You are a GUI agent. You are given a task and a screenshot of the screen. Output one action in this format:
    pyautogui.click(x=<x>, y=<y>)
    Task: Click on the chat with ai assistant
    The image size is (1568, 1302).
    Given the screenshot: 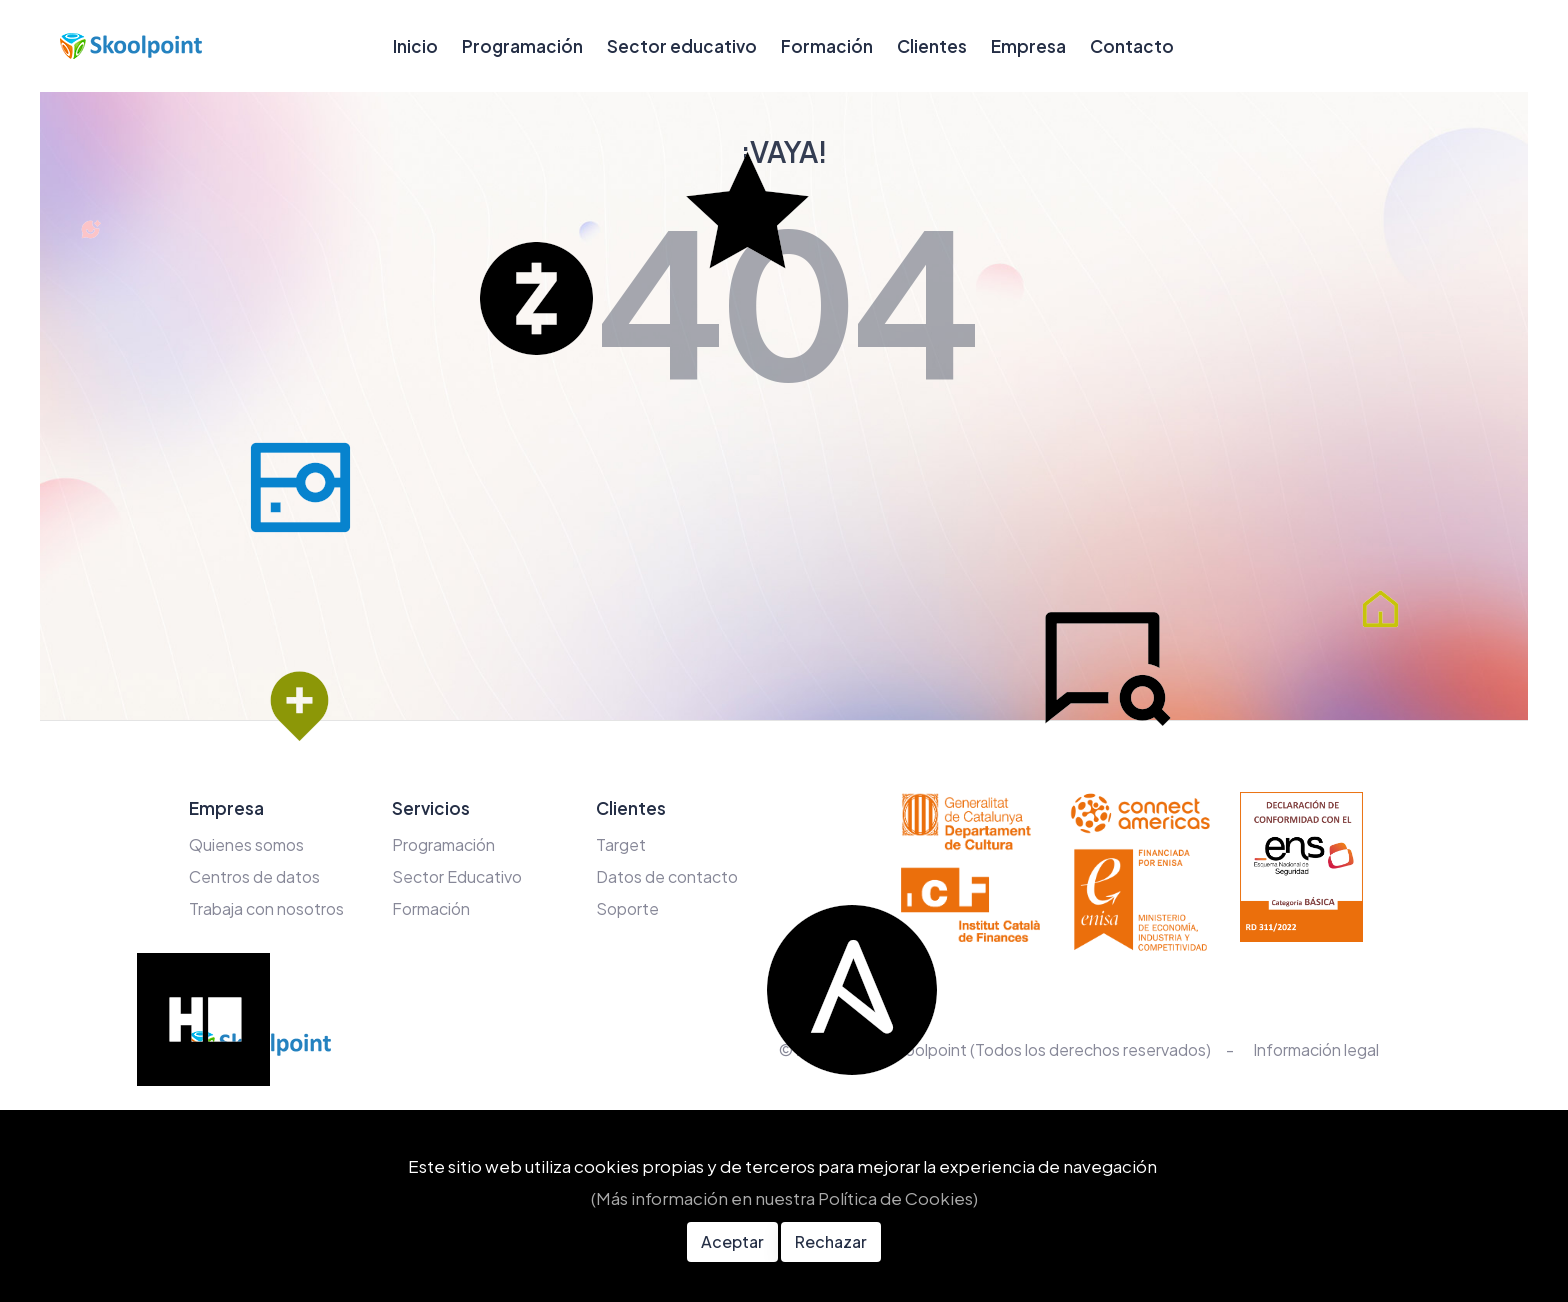 What is the action you would take?
    pyautogui.click(x=90, y=229)
    